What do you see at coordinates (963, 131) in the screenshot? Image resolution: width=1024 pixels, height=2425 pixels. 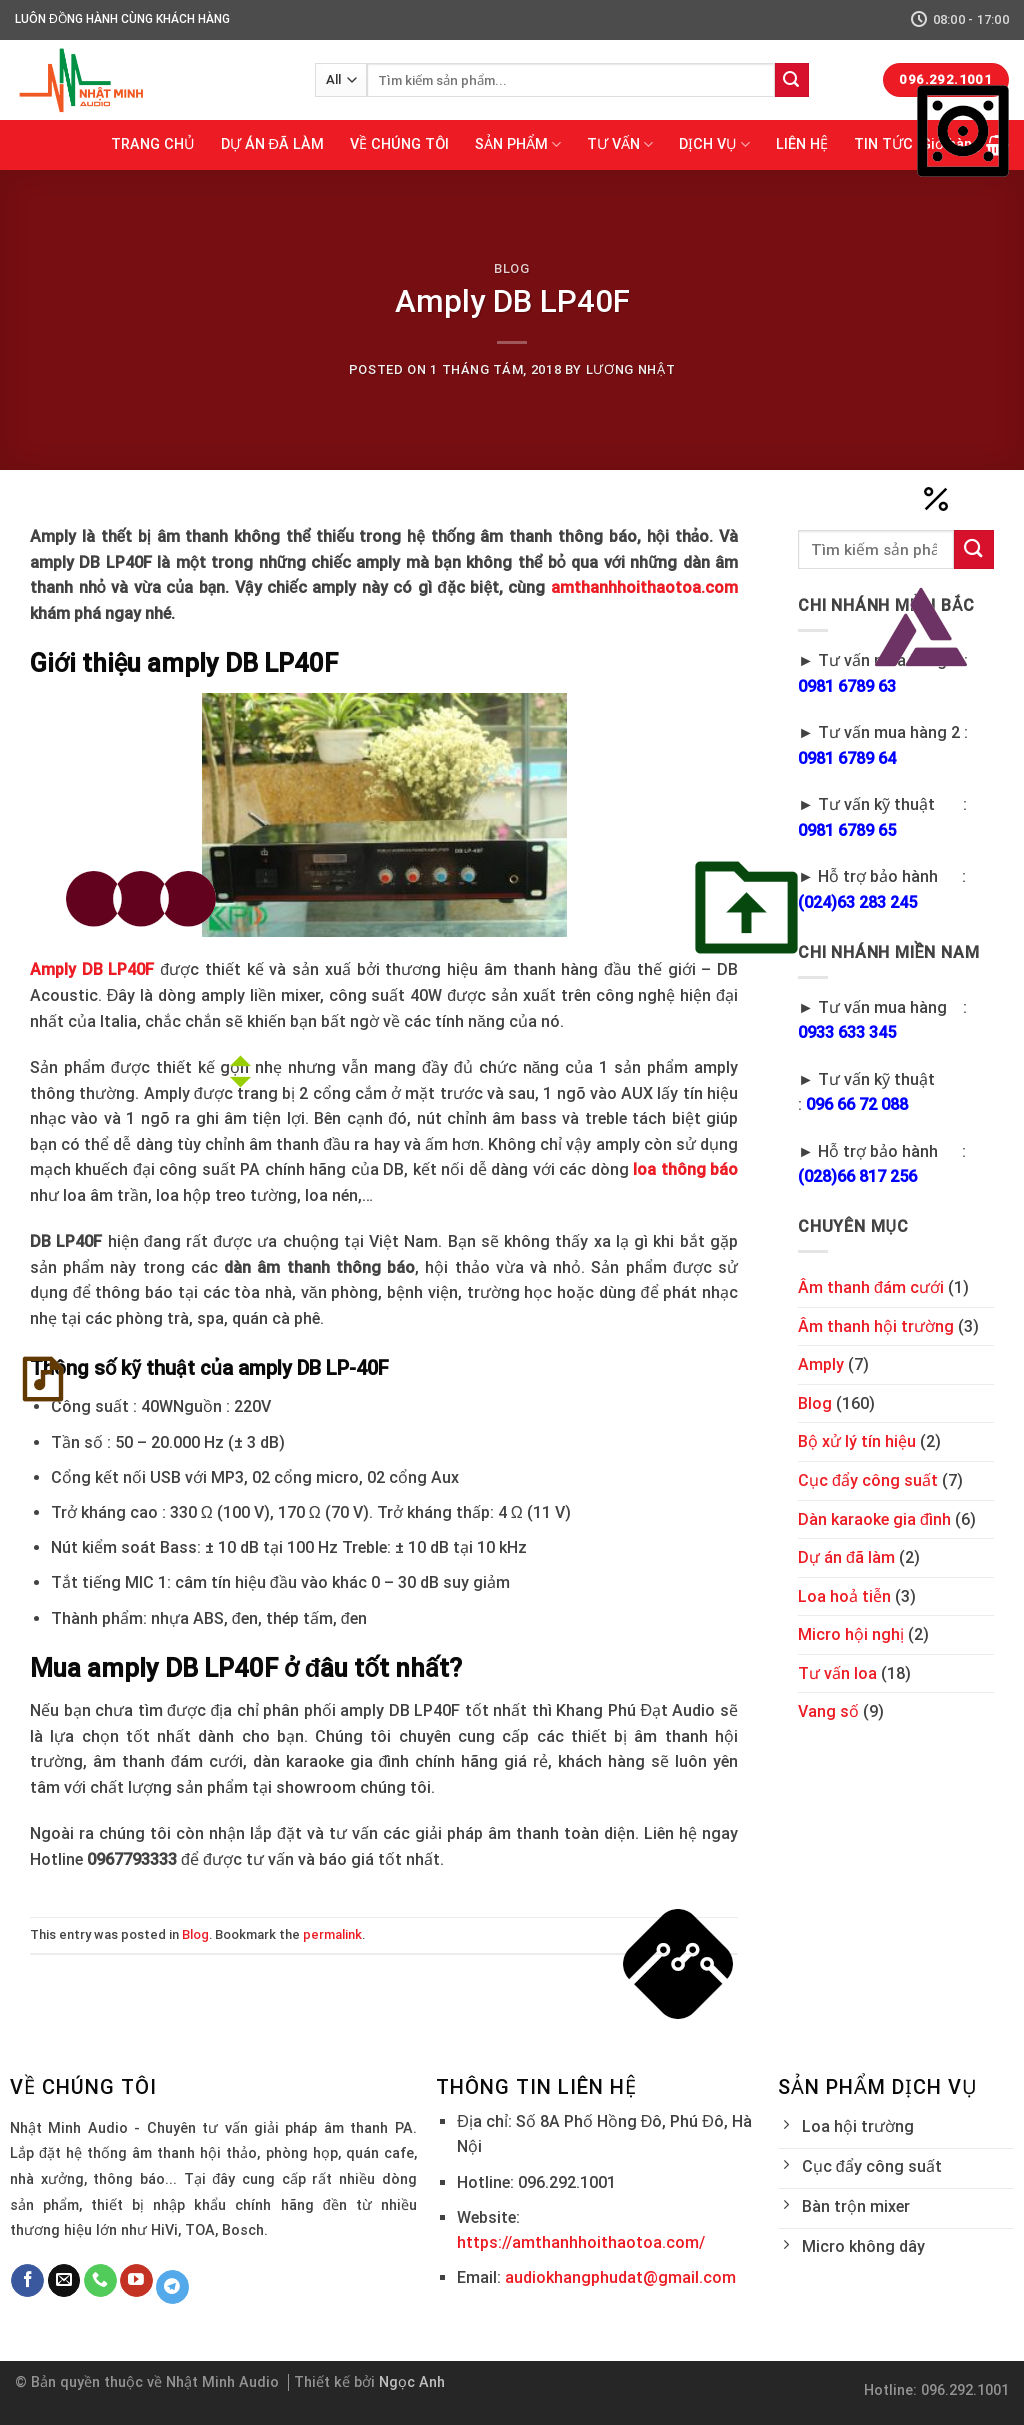 I see `audio speaker or sound output device` at bounding box center [963, 131].